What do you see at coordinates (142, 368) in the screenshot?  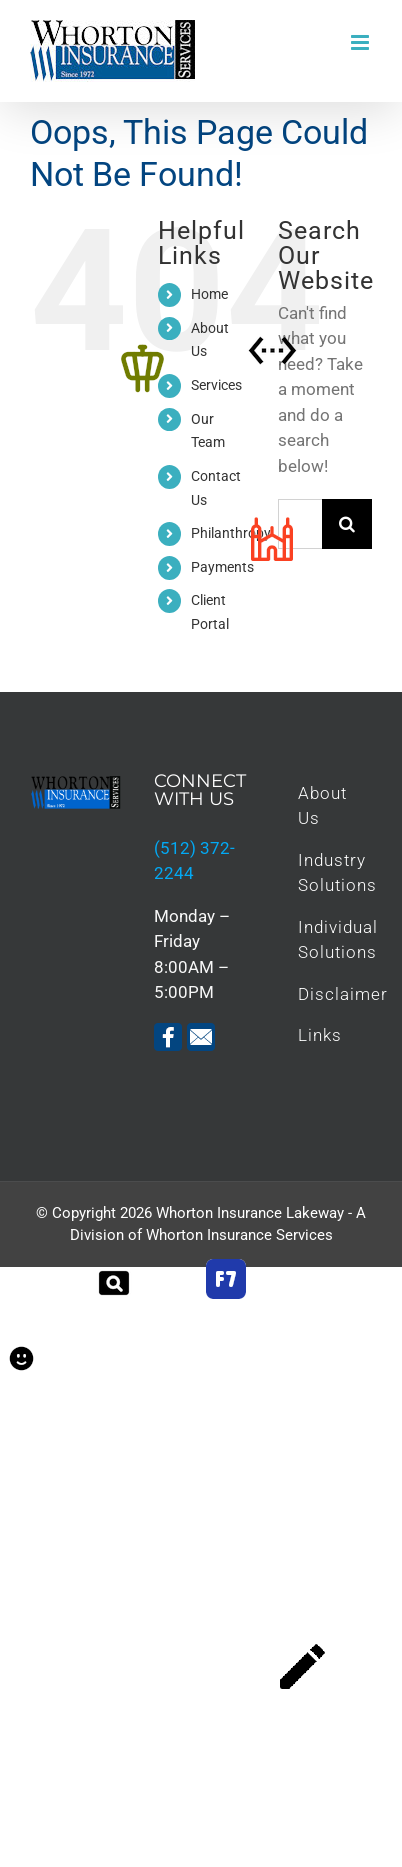 I see `access air traffic control features` at bounding box center [142, 368].